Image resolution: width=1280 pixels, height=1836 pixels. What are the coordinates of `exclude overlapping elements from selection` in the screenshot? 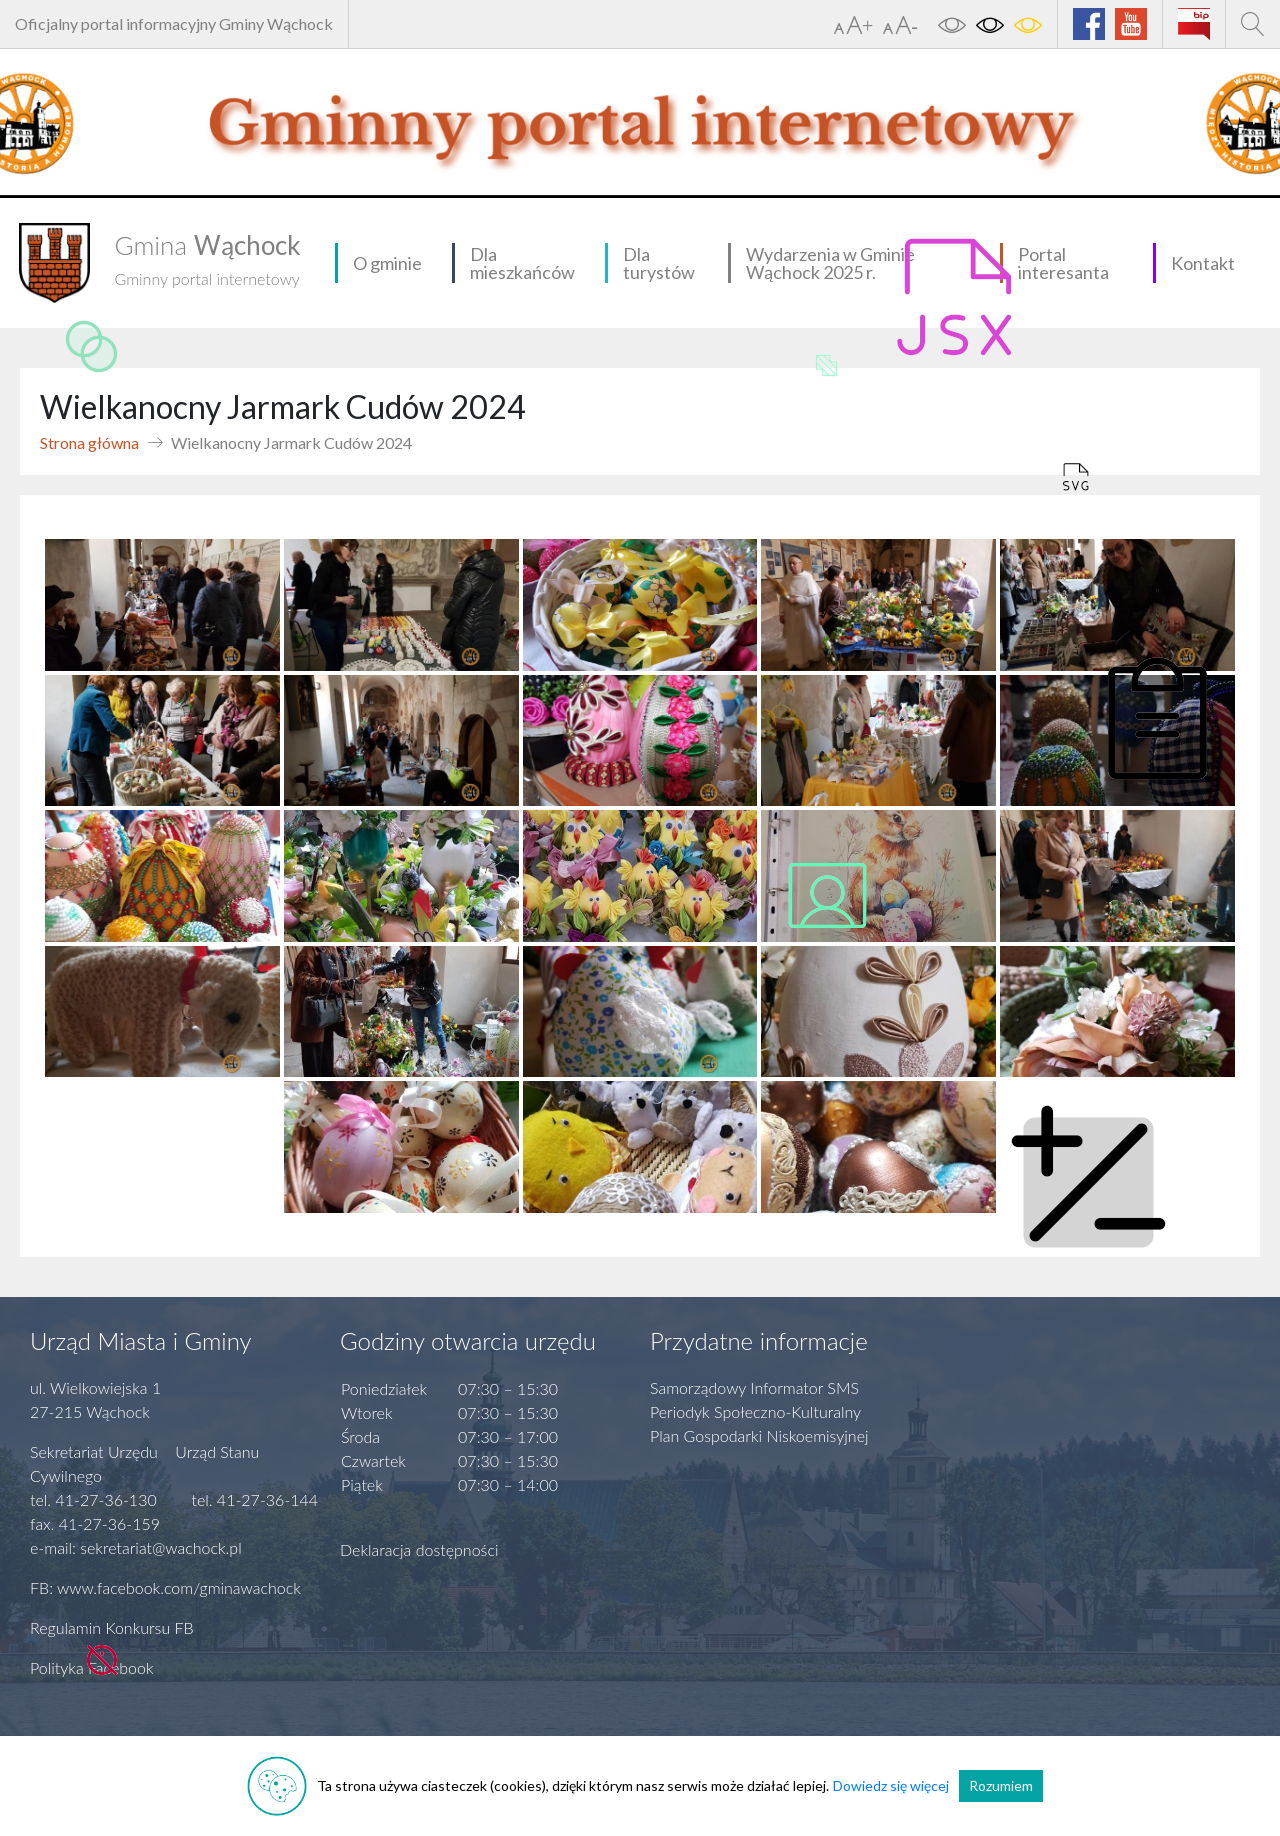 It's located at (91, 346).